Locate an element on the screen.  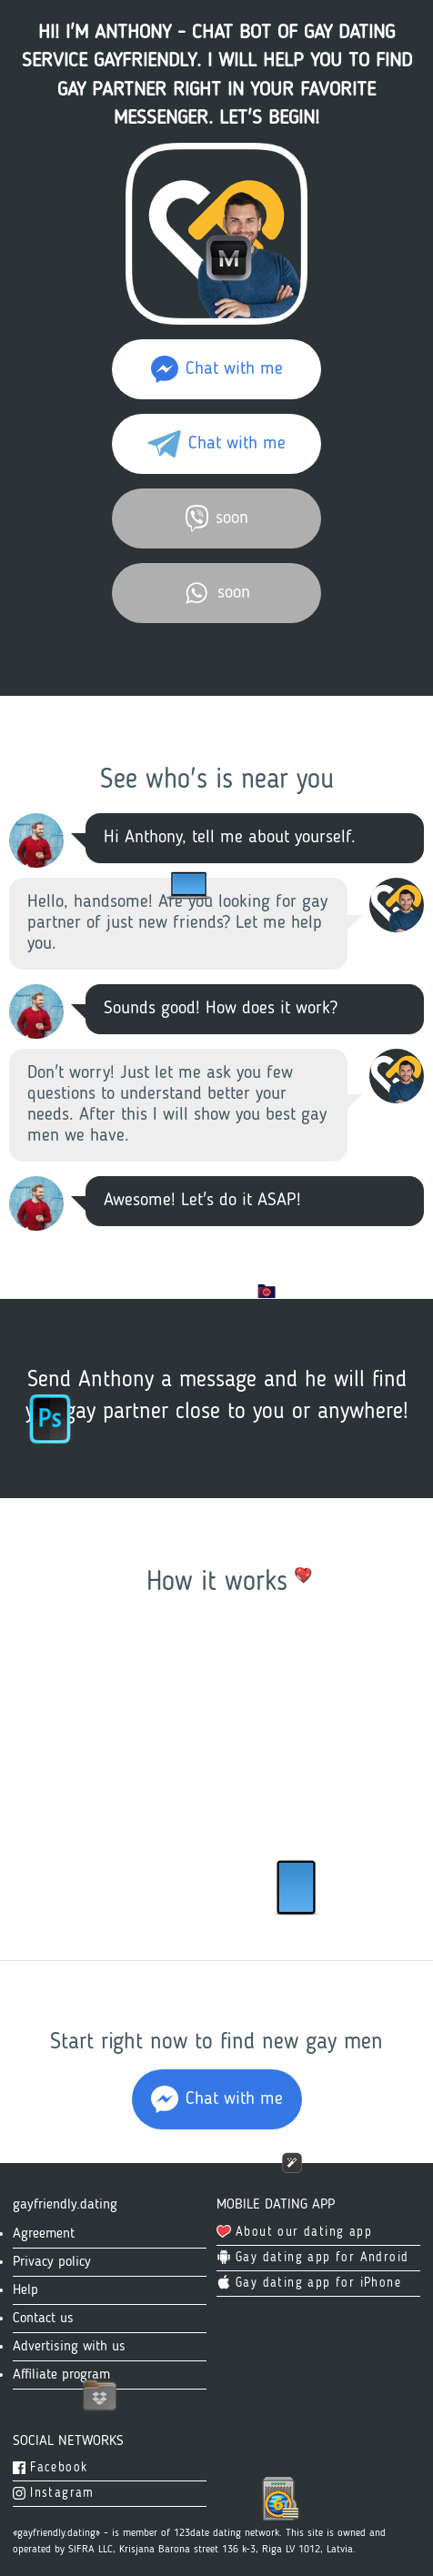
open MeetingBar app for calendar and meeting management is located at coordinates (228, 257).